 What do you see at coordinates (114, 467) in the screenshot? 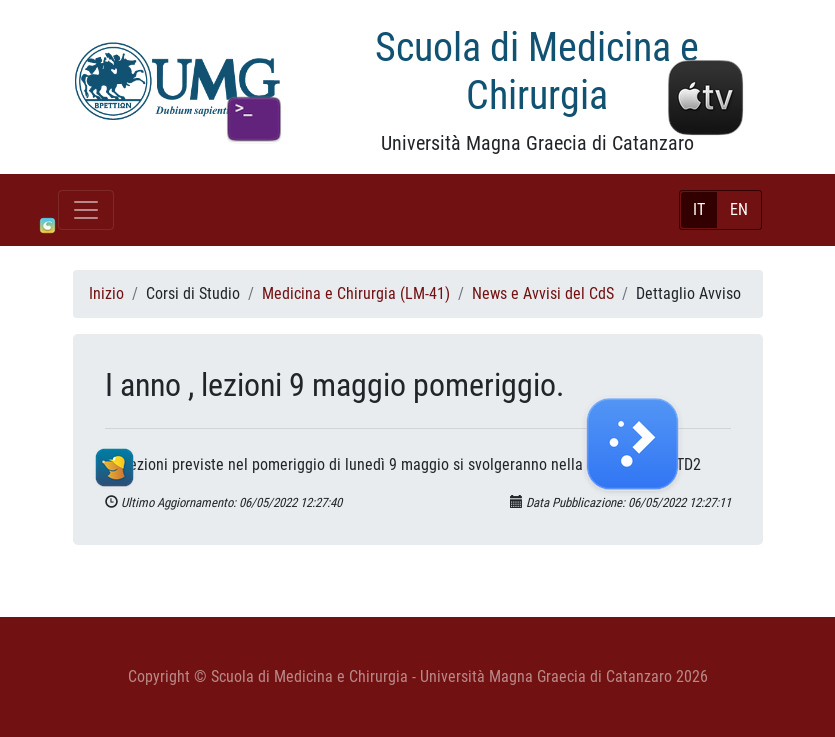
I see `open Mullvad VPN app` at bounding box center [114, 467].